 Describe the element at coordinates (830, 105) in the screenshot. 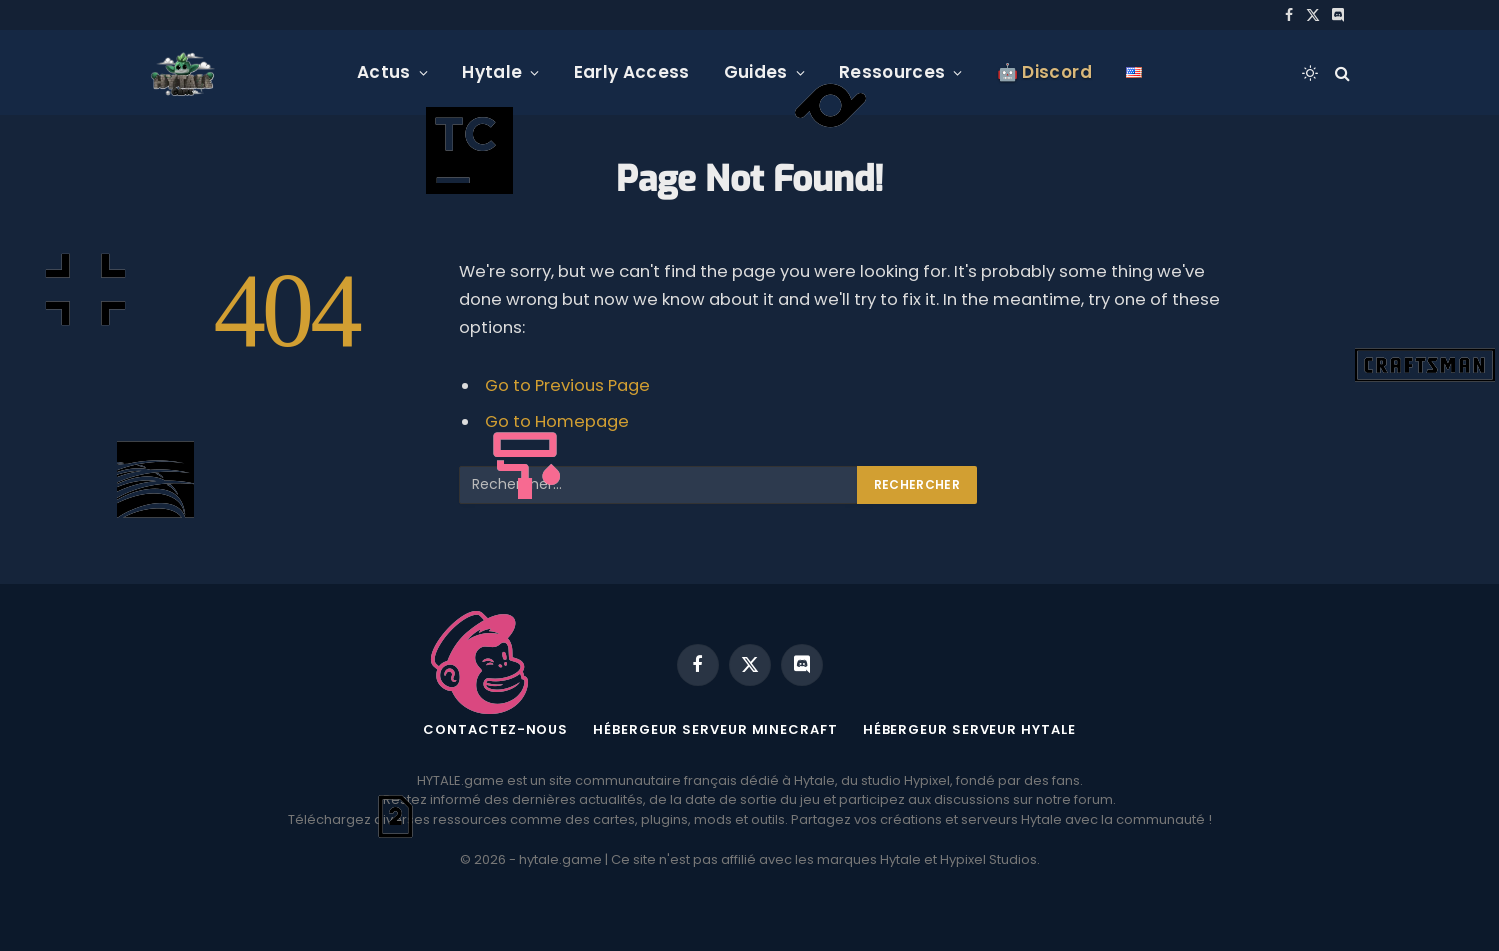

I see `open pr.co app or website` at that location.